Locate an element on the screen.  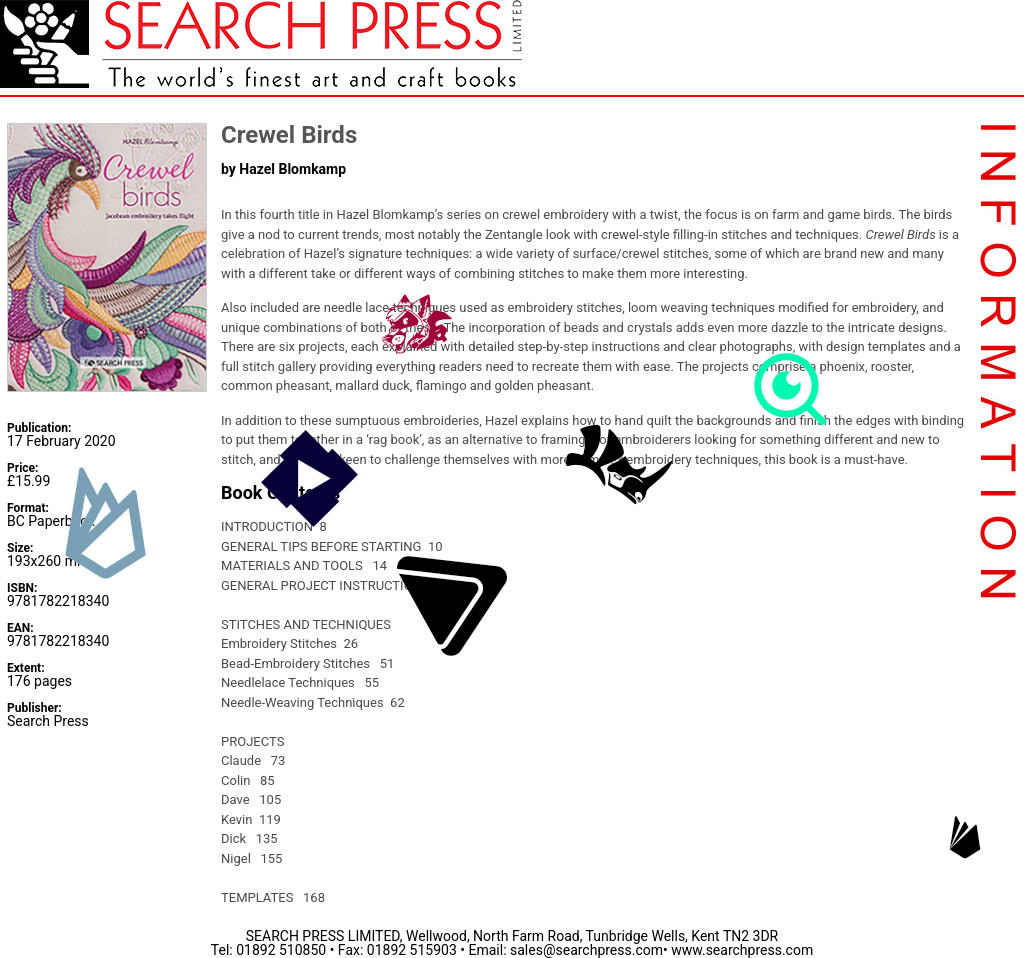
search with visual recognition is located at coordinates (790, 389).